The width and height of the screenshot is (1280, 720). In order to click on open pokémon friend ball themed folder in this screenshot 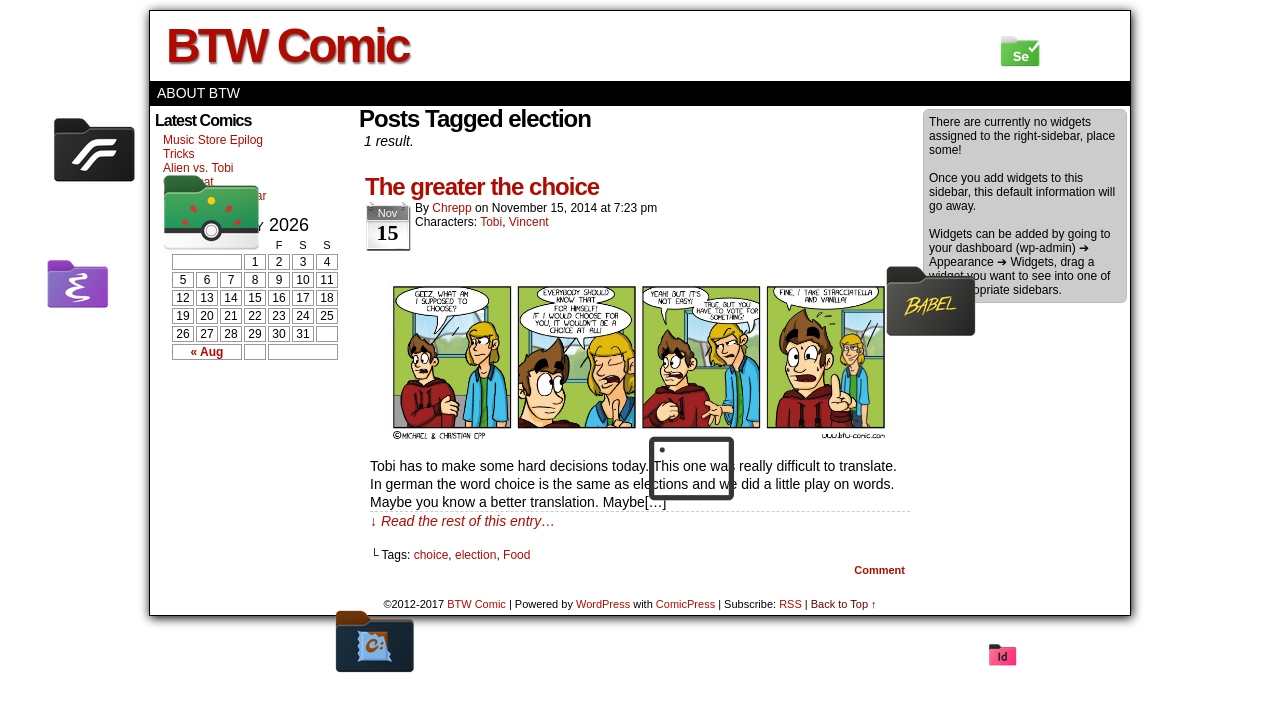, I will do `click(211, 215)`.